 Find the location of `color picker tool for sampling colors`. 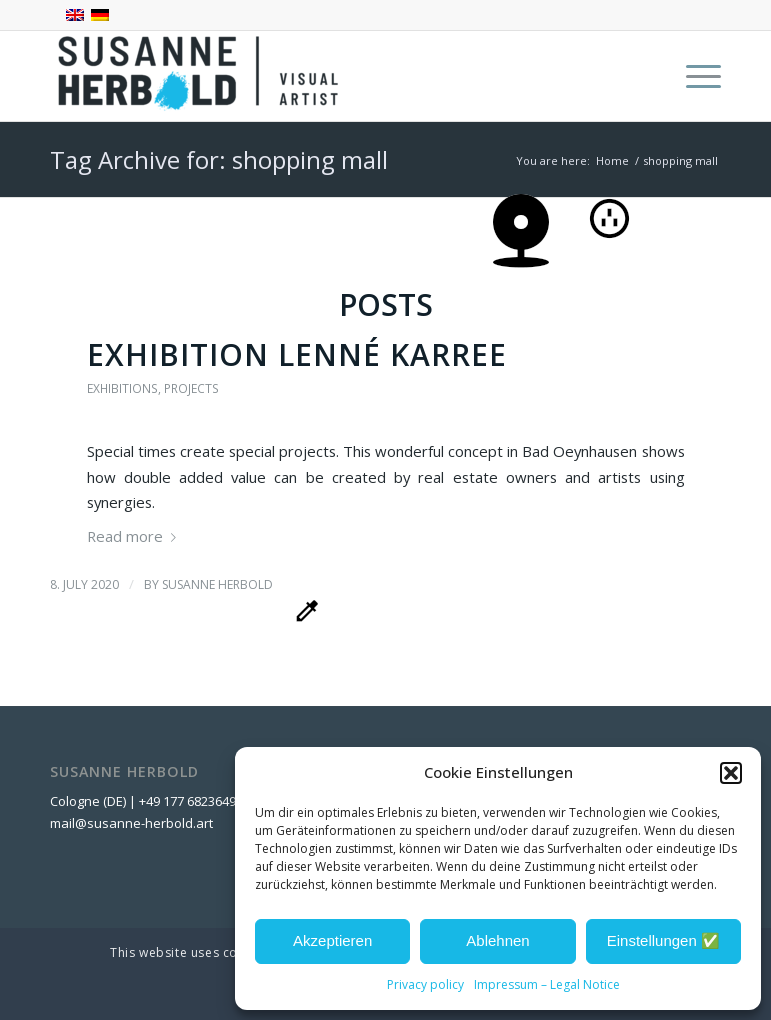

color picker tool for sampling colors is located at coordinates (307, 610).